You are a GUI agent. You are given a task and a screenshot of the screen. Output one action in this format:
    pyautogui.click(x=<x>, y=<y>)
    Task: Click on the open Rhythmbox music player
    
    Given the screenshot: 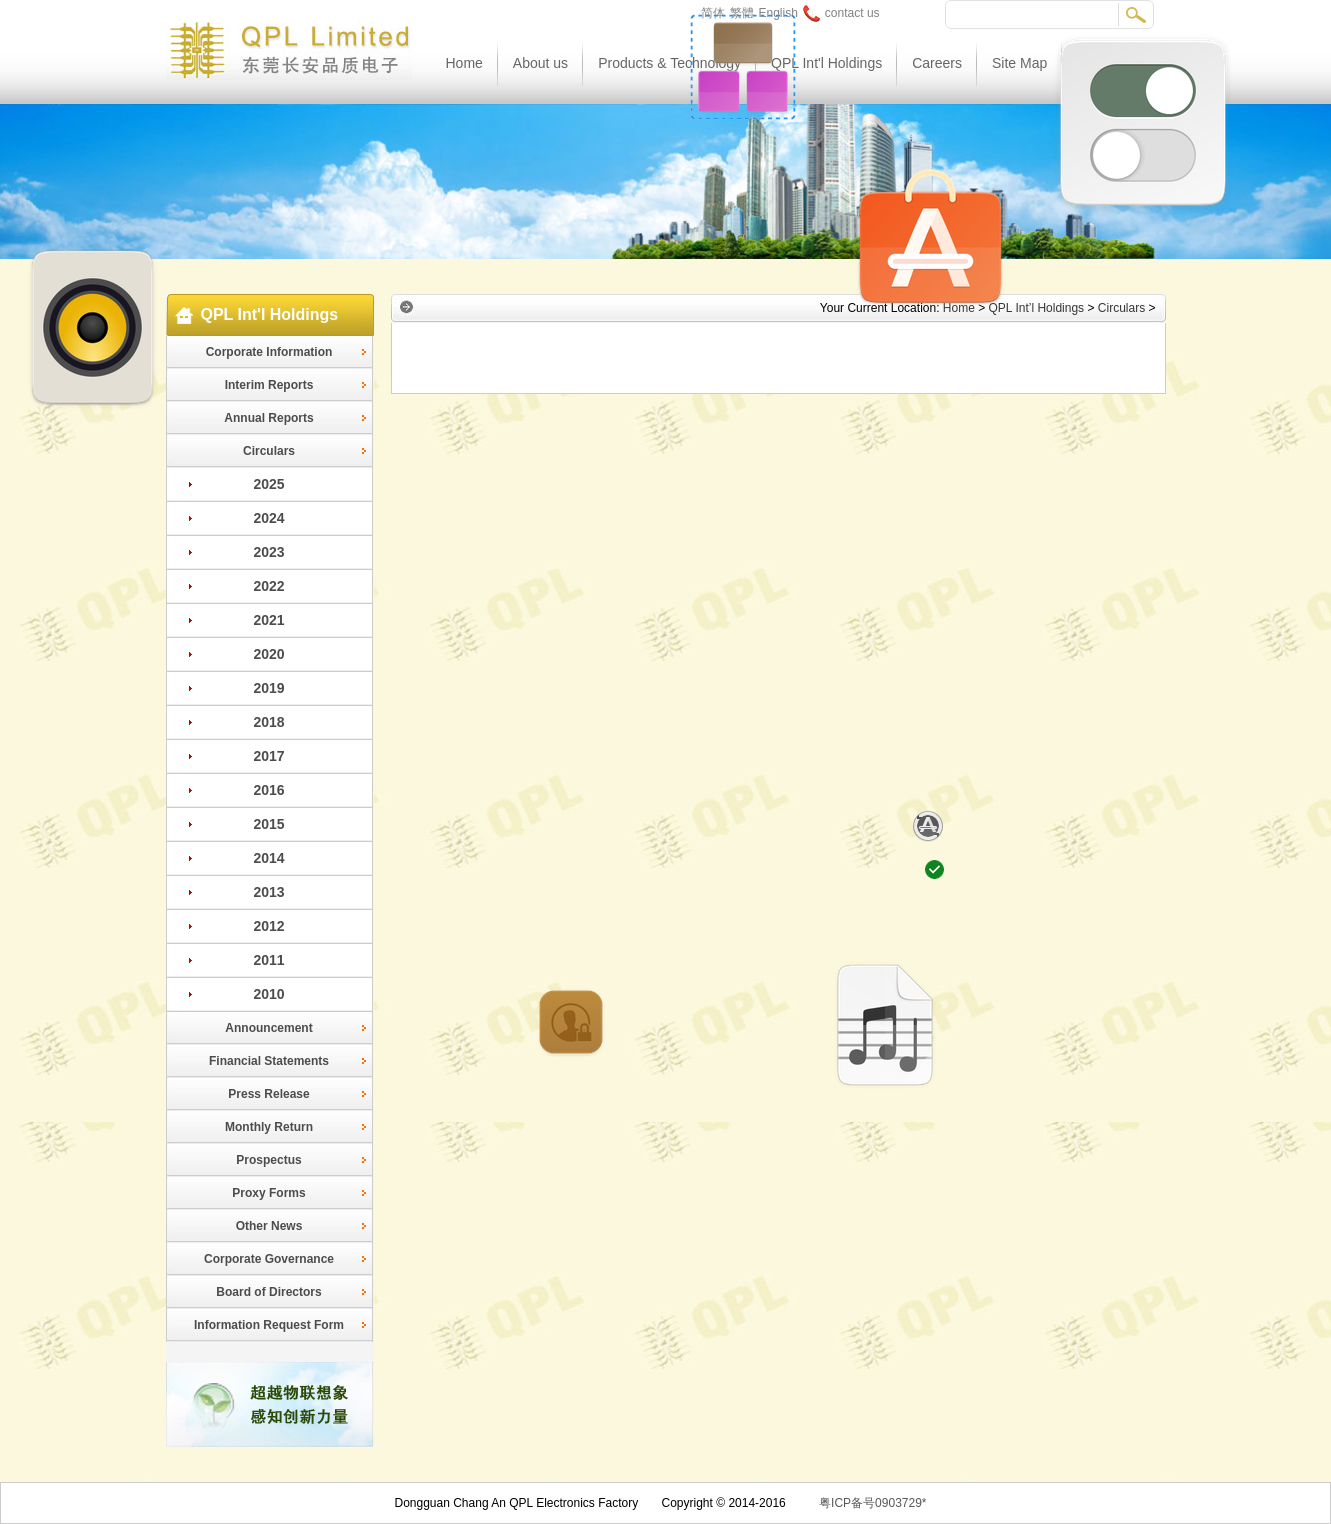 What is the action you would take?
    pyautogui.click(x=92, y=327)
    